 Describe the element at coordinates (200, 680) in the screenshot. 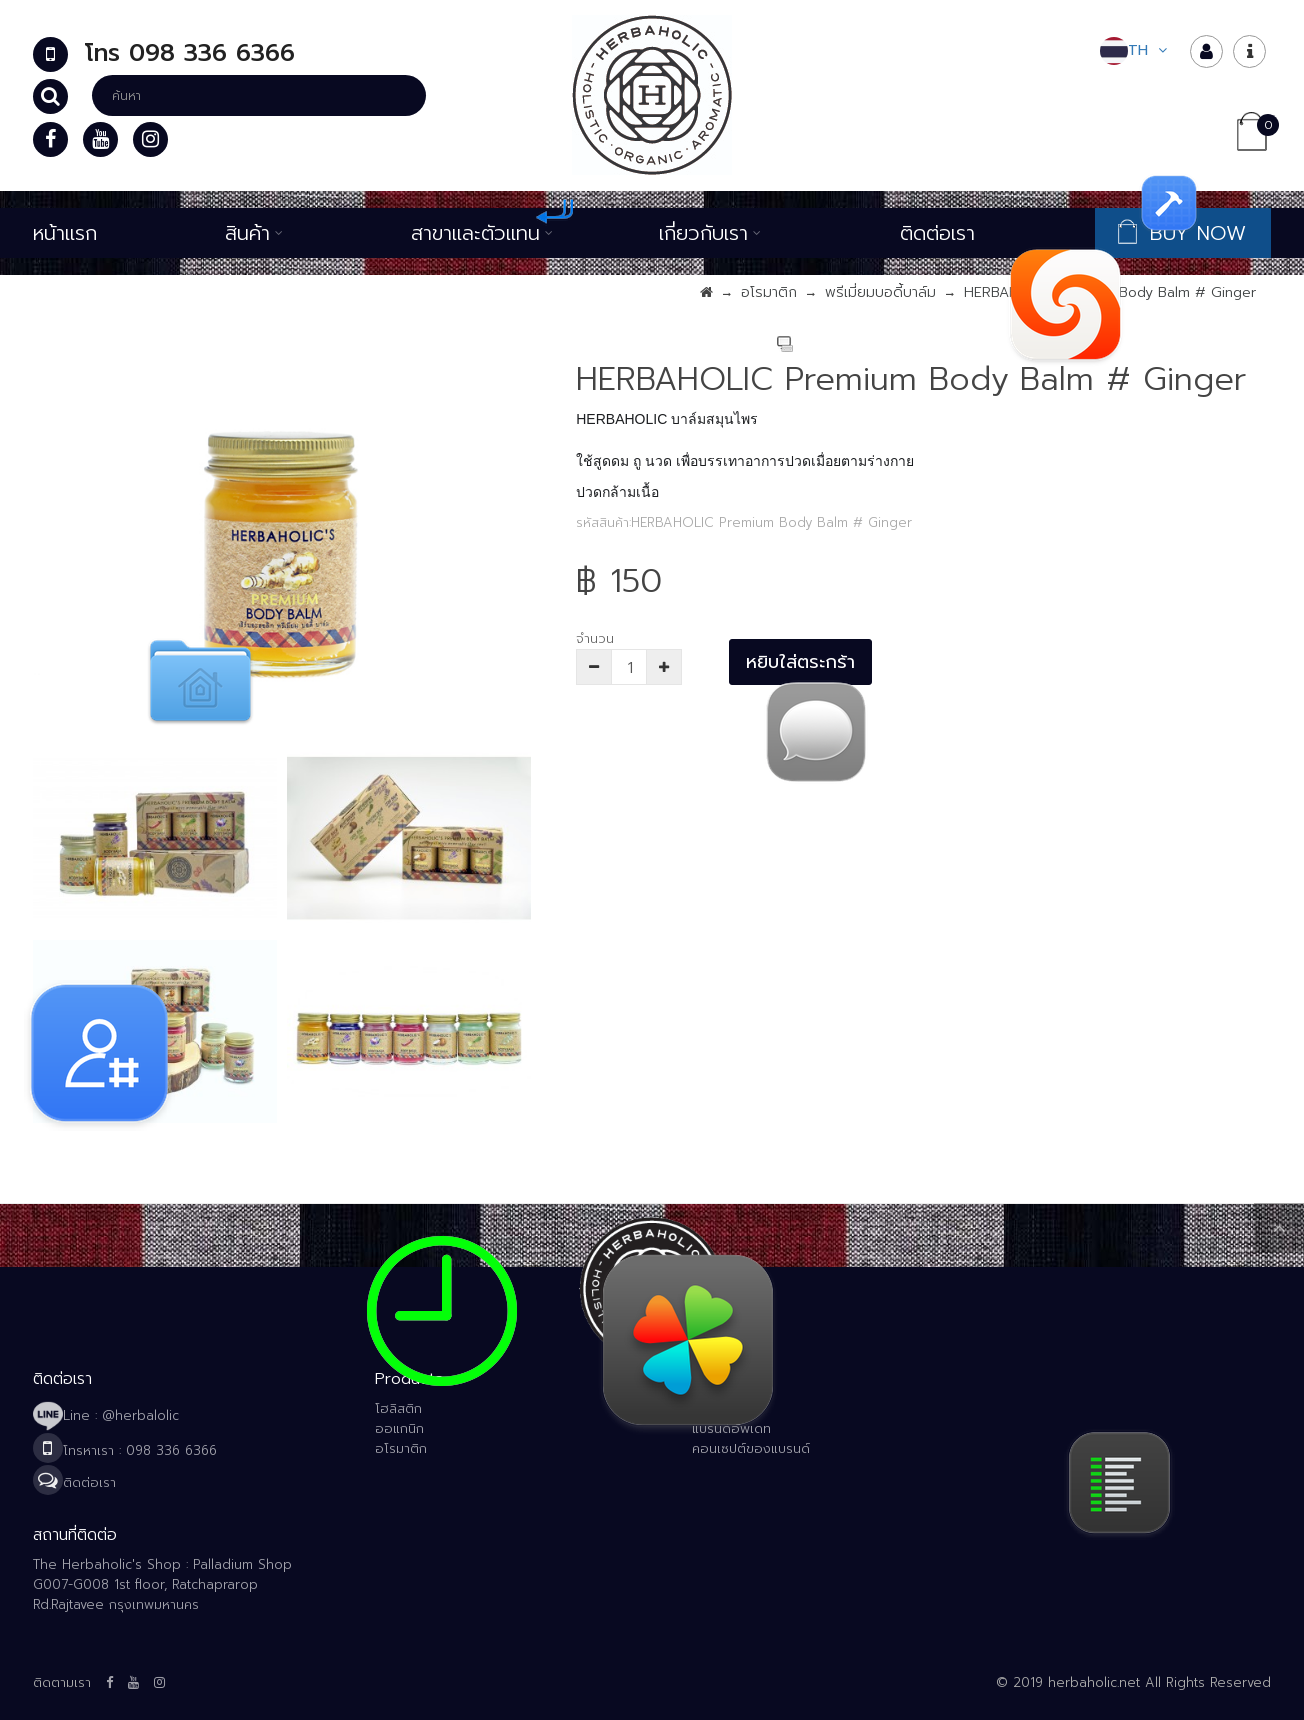

I see `open HomeKit accessories and settings folder` at that location.